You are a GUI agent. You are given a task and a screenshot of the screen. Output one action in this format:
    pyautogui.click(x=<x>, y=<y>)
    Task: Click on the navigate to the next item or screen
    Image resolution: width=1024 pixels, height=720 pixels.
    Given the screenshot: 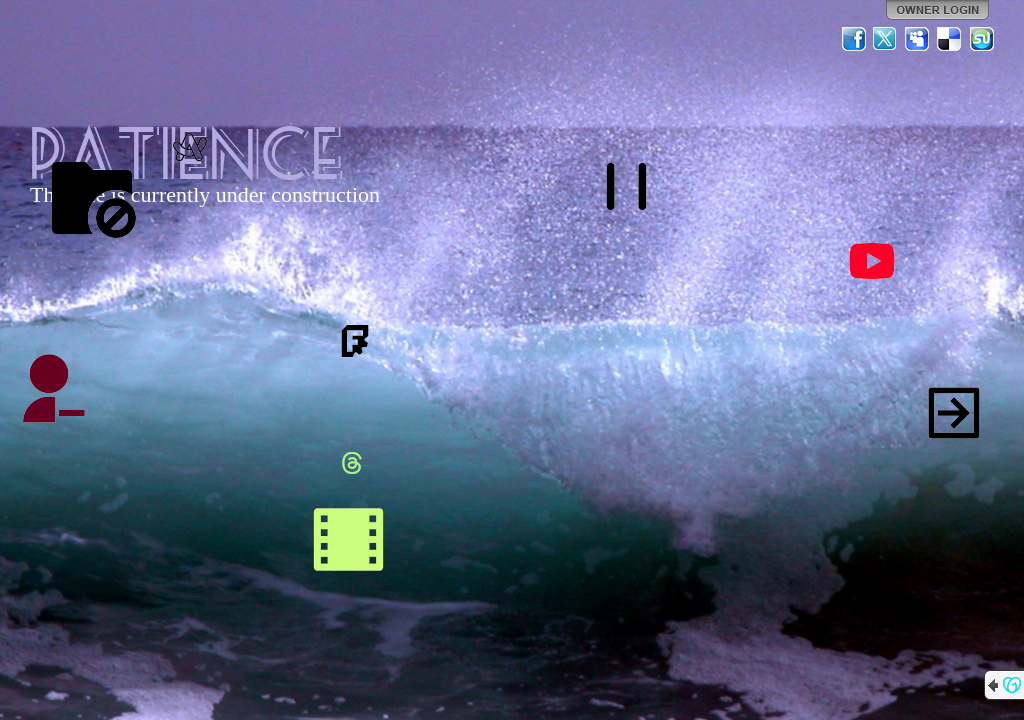 What is the action you would take?
    pyautogui.click(x=954, y=413)
    